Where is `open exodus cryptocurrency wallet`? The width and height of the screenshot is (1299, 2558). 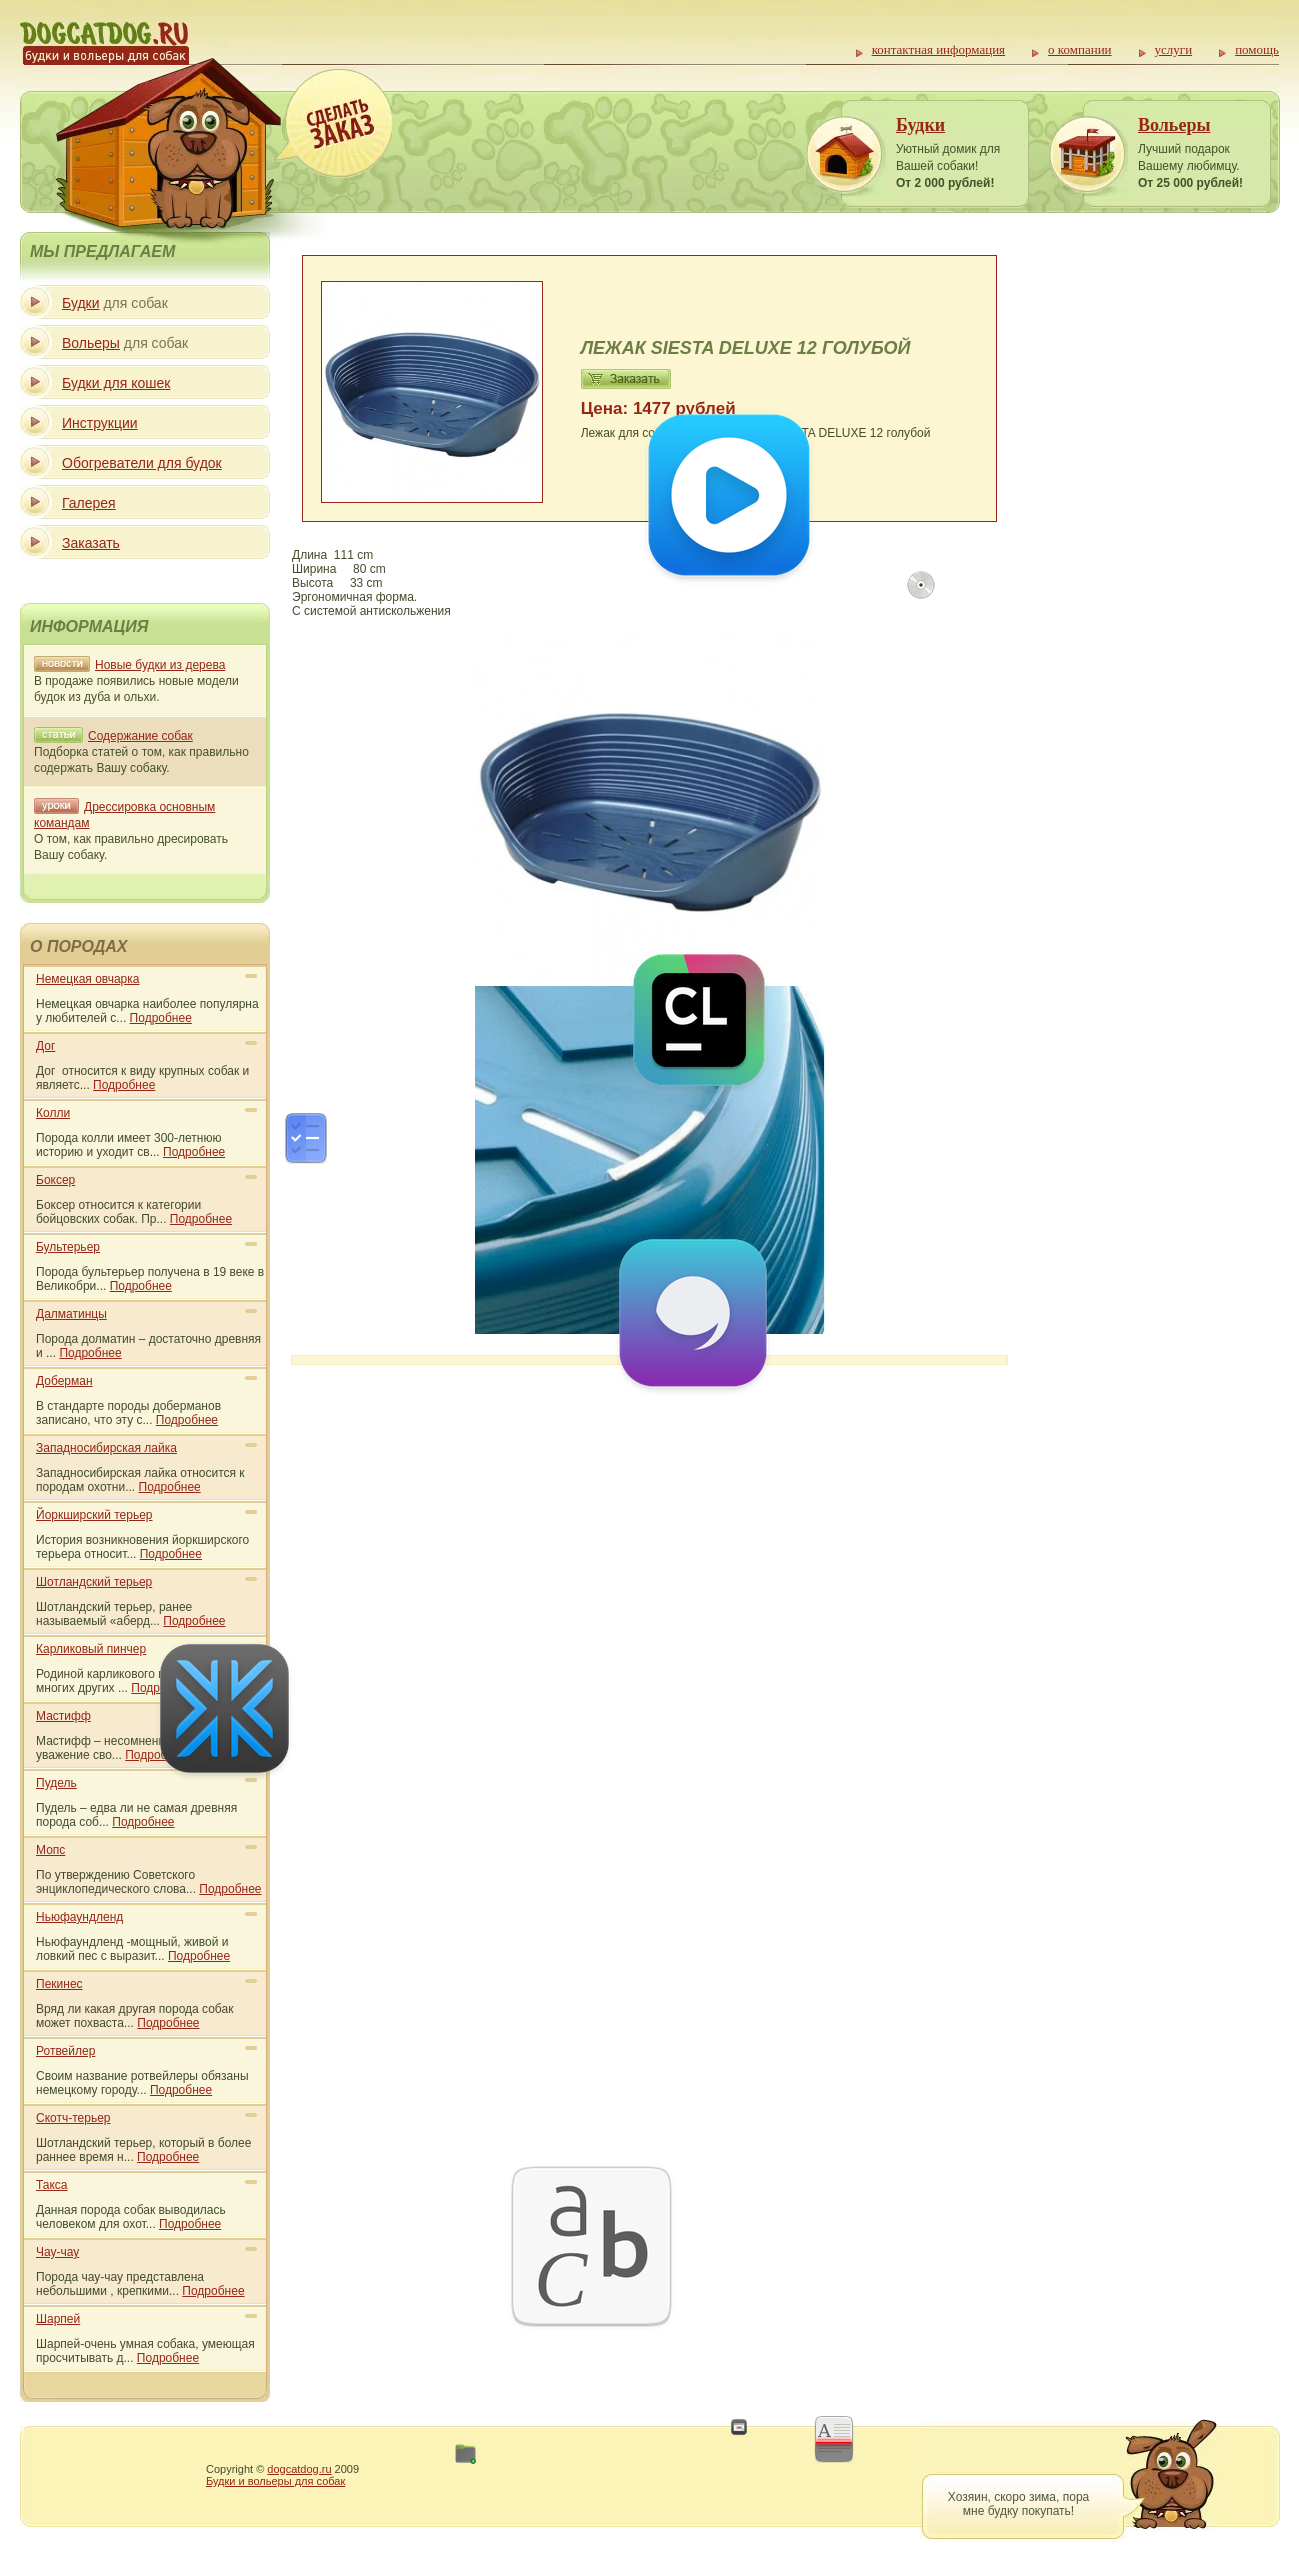
open exodus cryptocurrency wallet is located at coordinates (224, 1708).